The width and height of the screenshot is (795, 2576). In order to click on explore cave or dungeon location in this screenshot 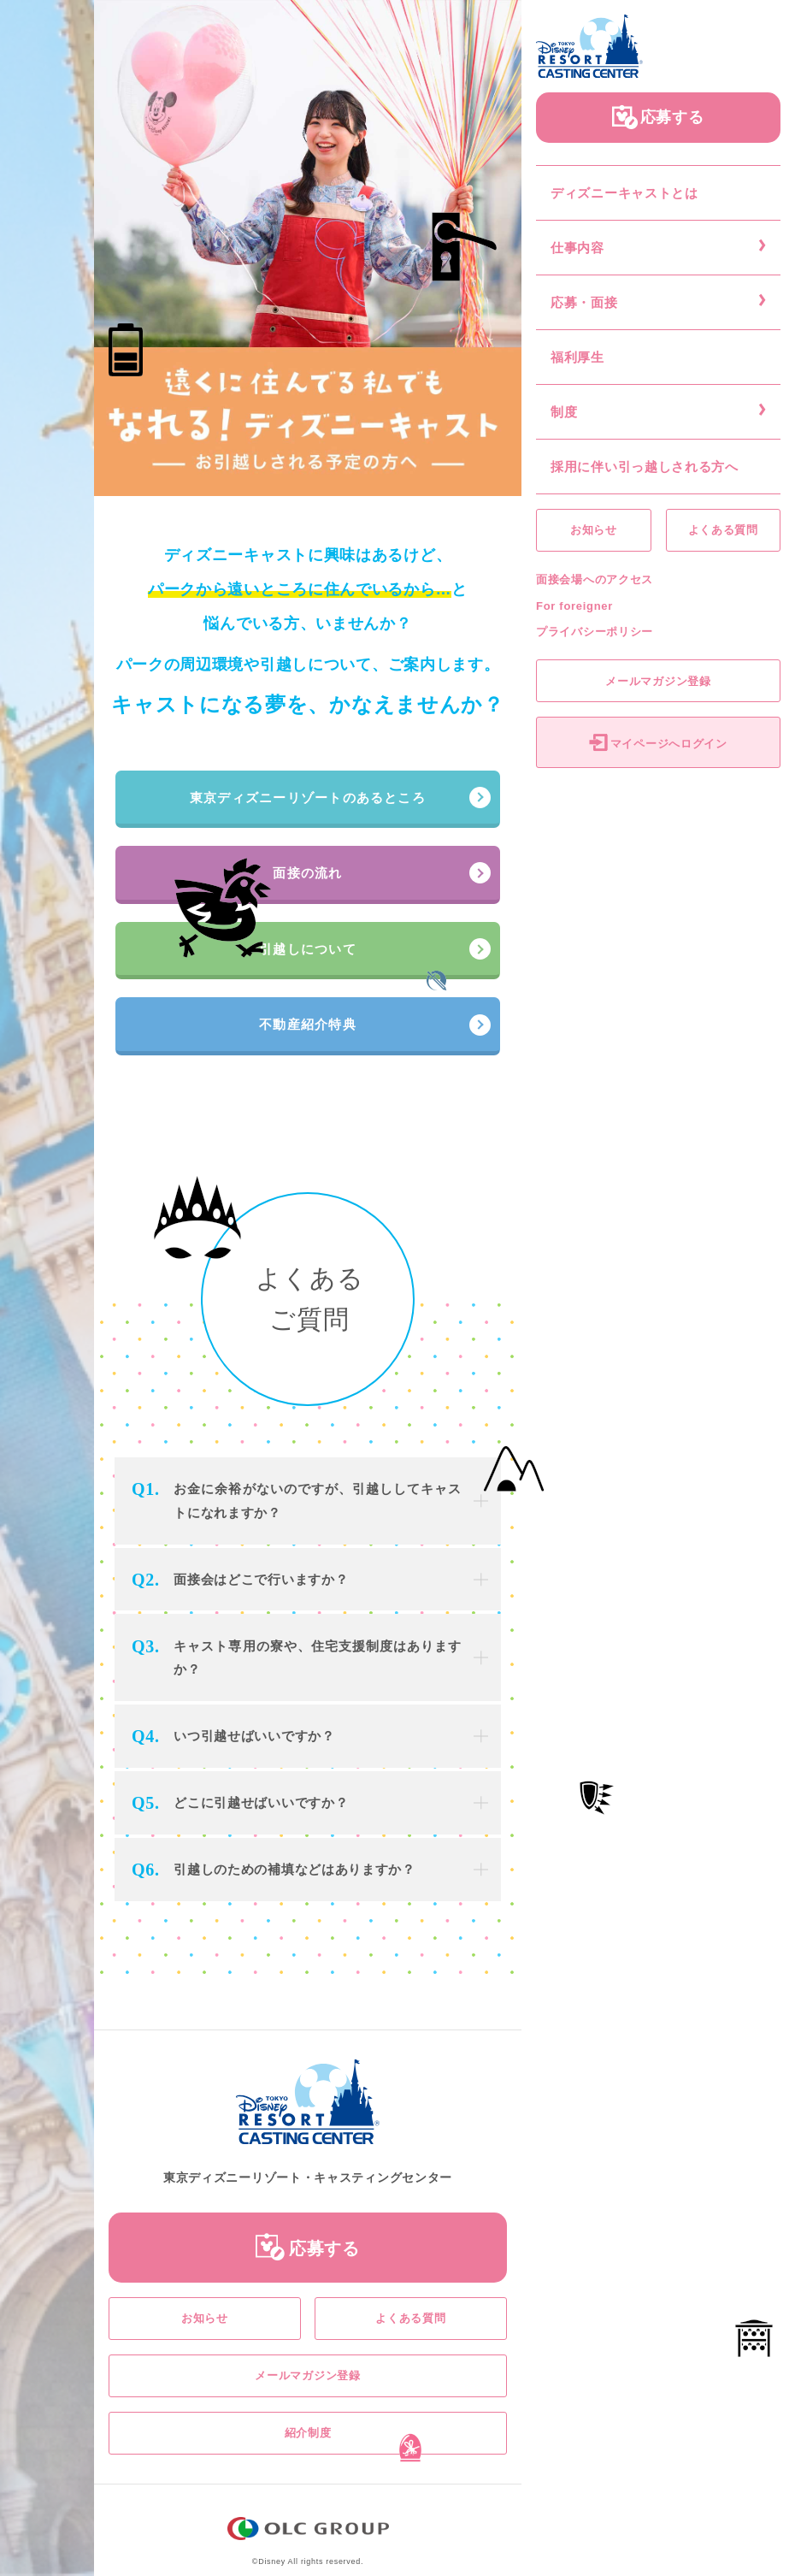, I will do `click(514, 1470)`.